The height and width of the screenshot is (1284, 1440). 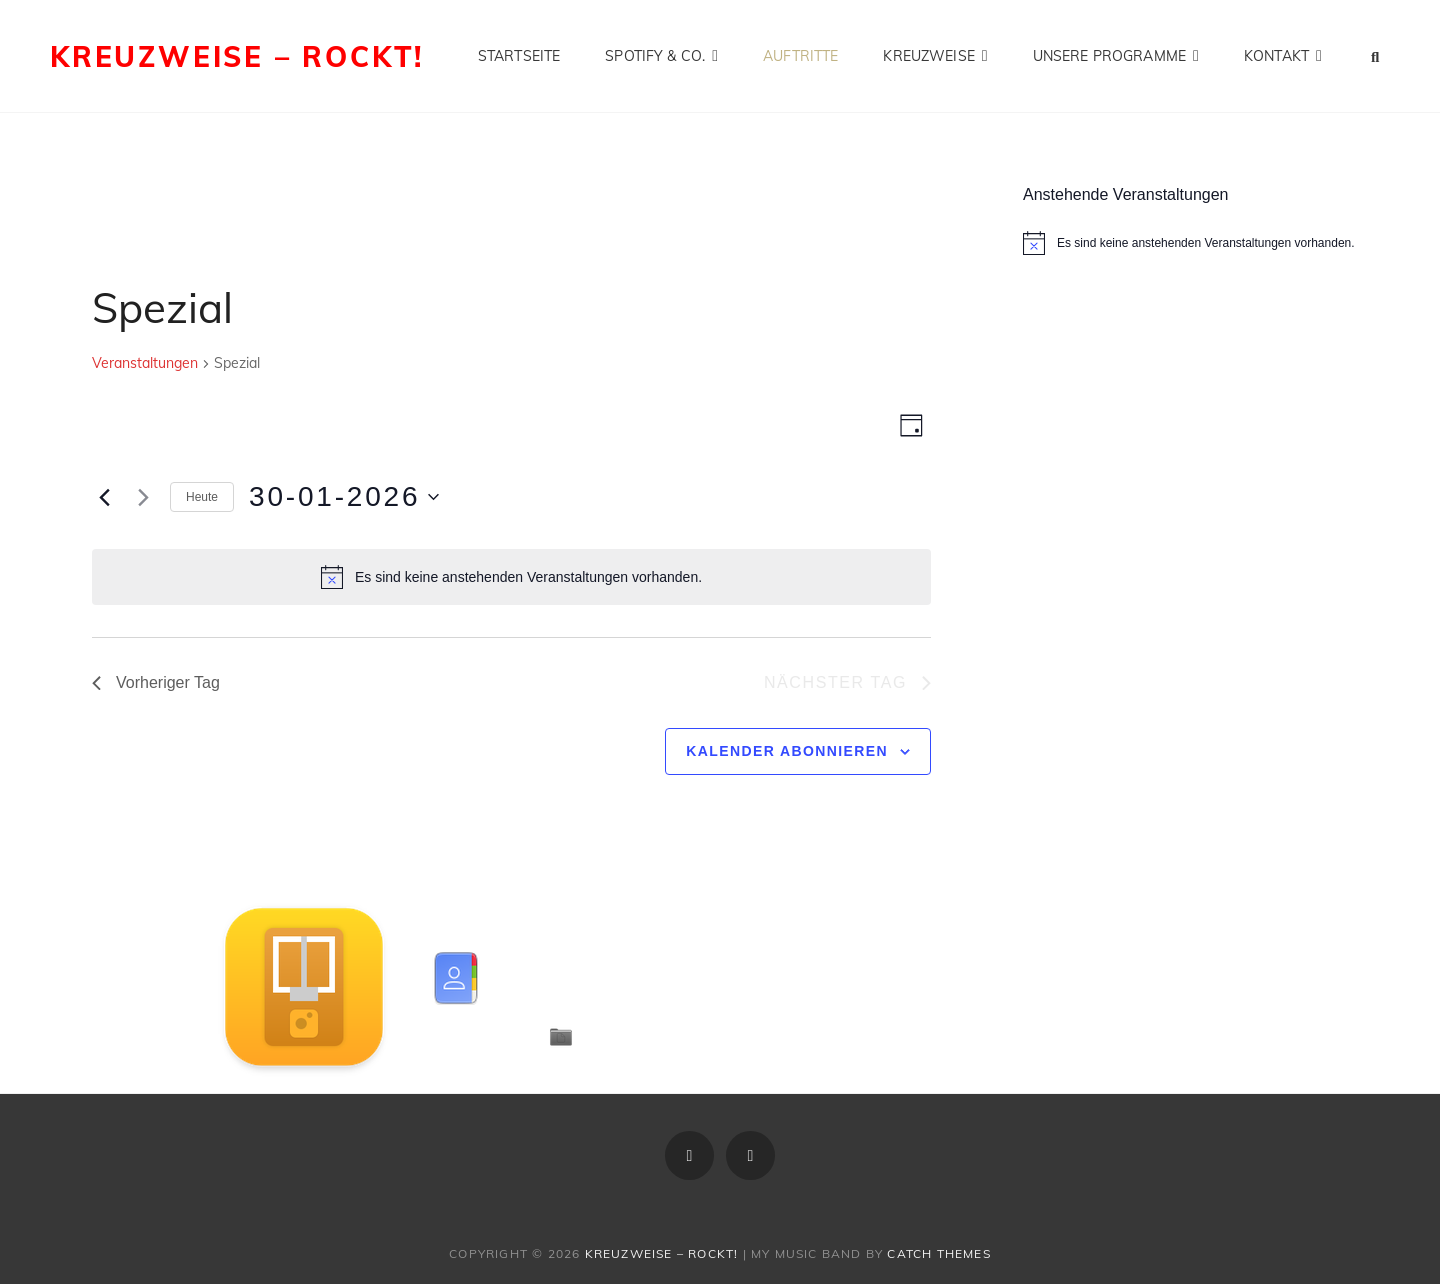 What do you see at coordinates (304, 987) in the screenshot?
I see `open Piper mouse configuration app` at bounding box center [304, 987].